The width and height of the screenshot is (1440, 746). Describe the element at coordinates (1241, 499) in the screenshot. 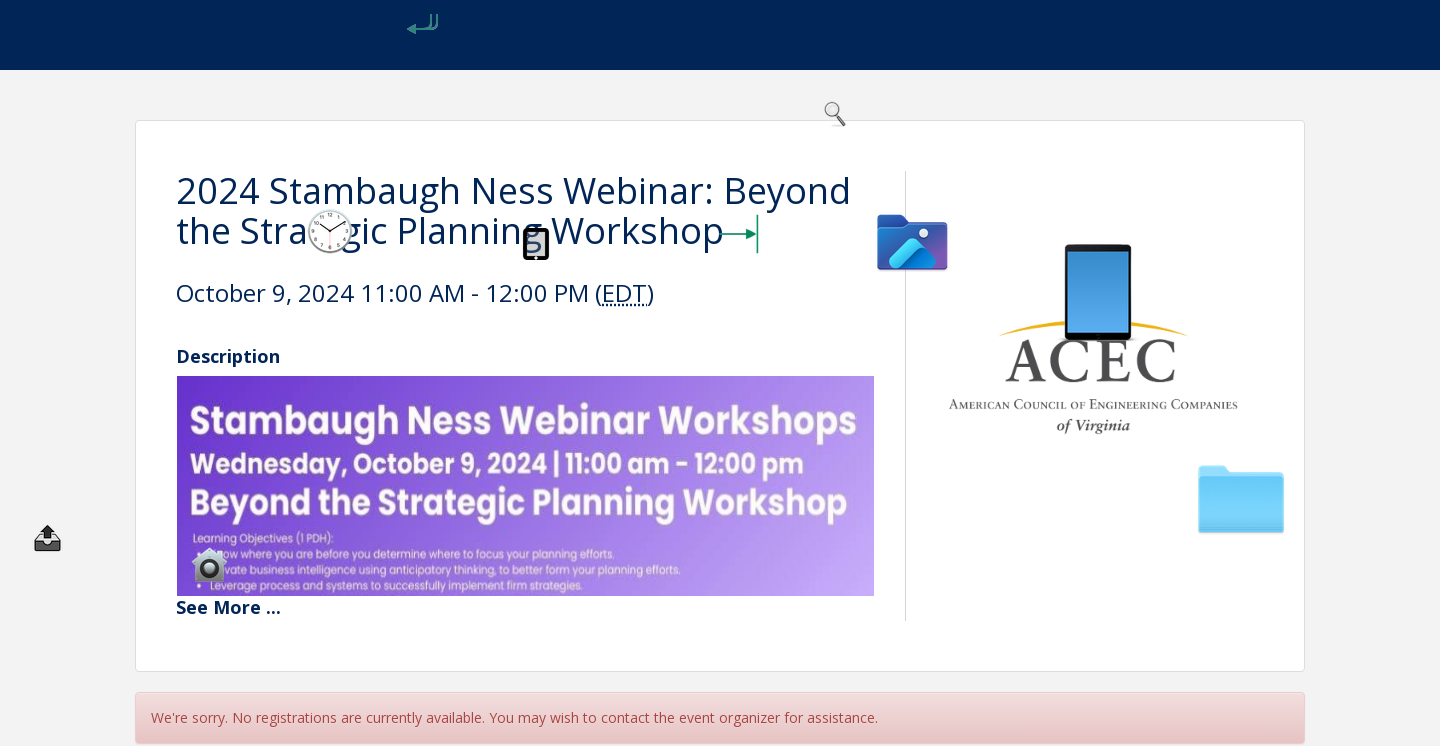

I see `open folder to view contents` at that location.